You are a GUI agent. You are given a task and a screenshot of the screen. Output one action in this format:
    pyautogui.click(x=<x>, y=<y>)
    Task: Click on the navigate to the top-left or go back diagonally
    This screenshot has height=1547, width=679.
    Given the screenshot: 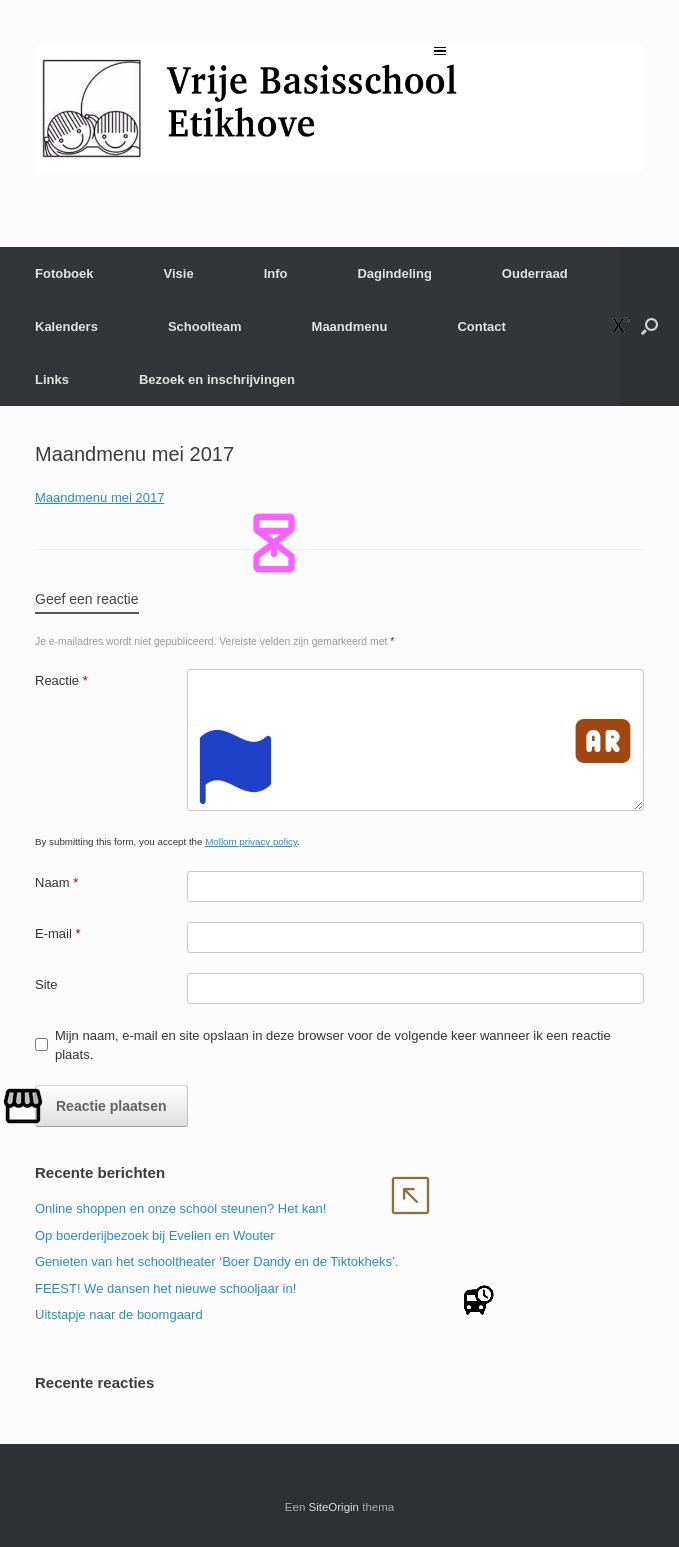 What is the action you would take?
    pyautogui.click(x=410, y=1195)
    